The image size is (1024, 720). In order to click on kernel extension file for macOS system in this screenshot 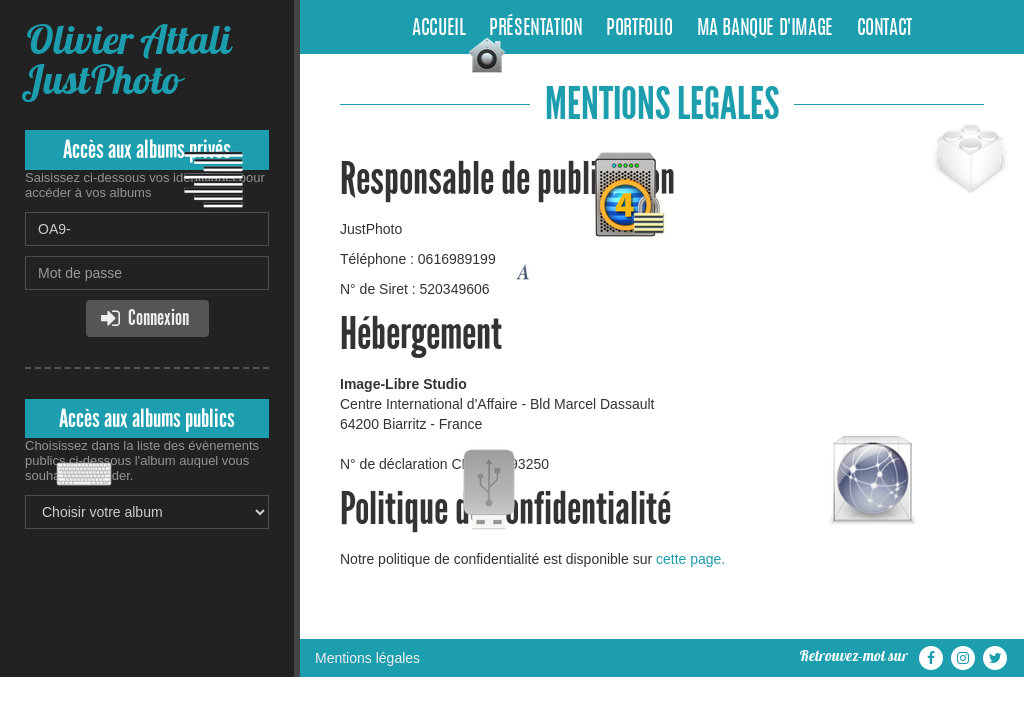, I will do `click(970, 159)`.